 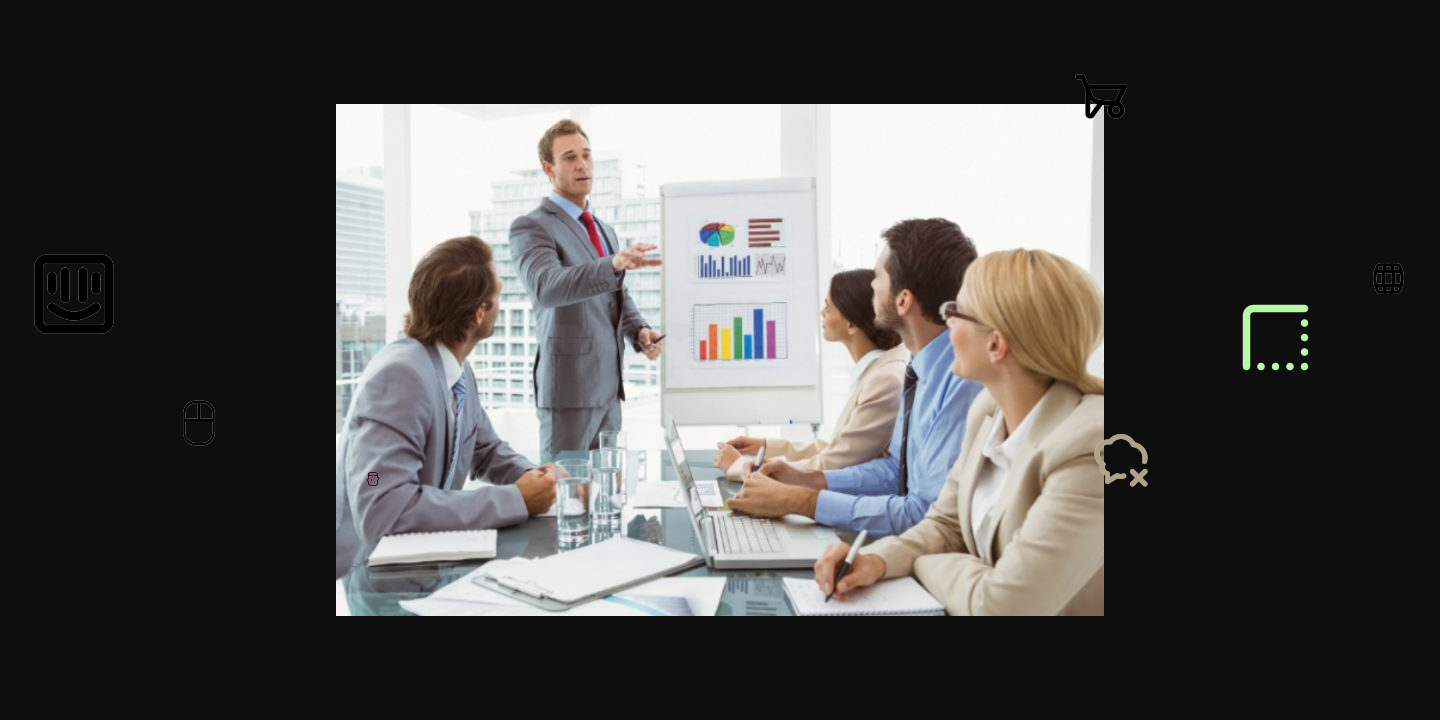 I want to click on access gardening or outdoor supplies, so click(x=1102, y=96).